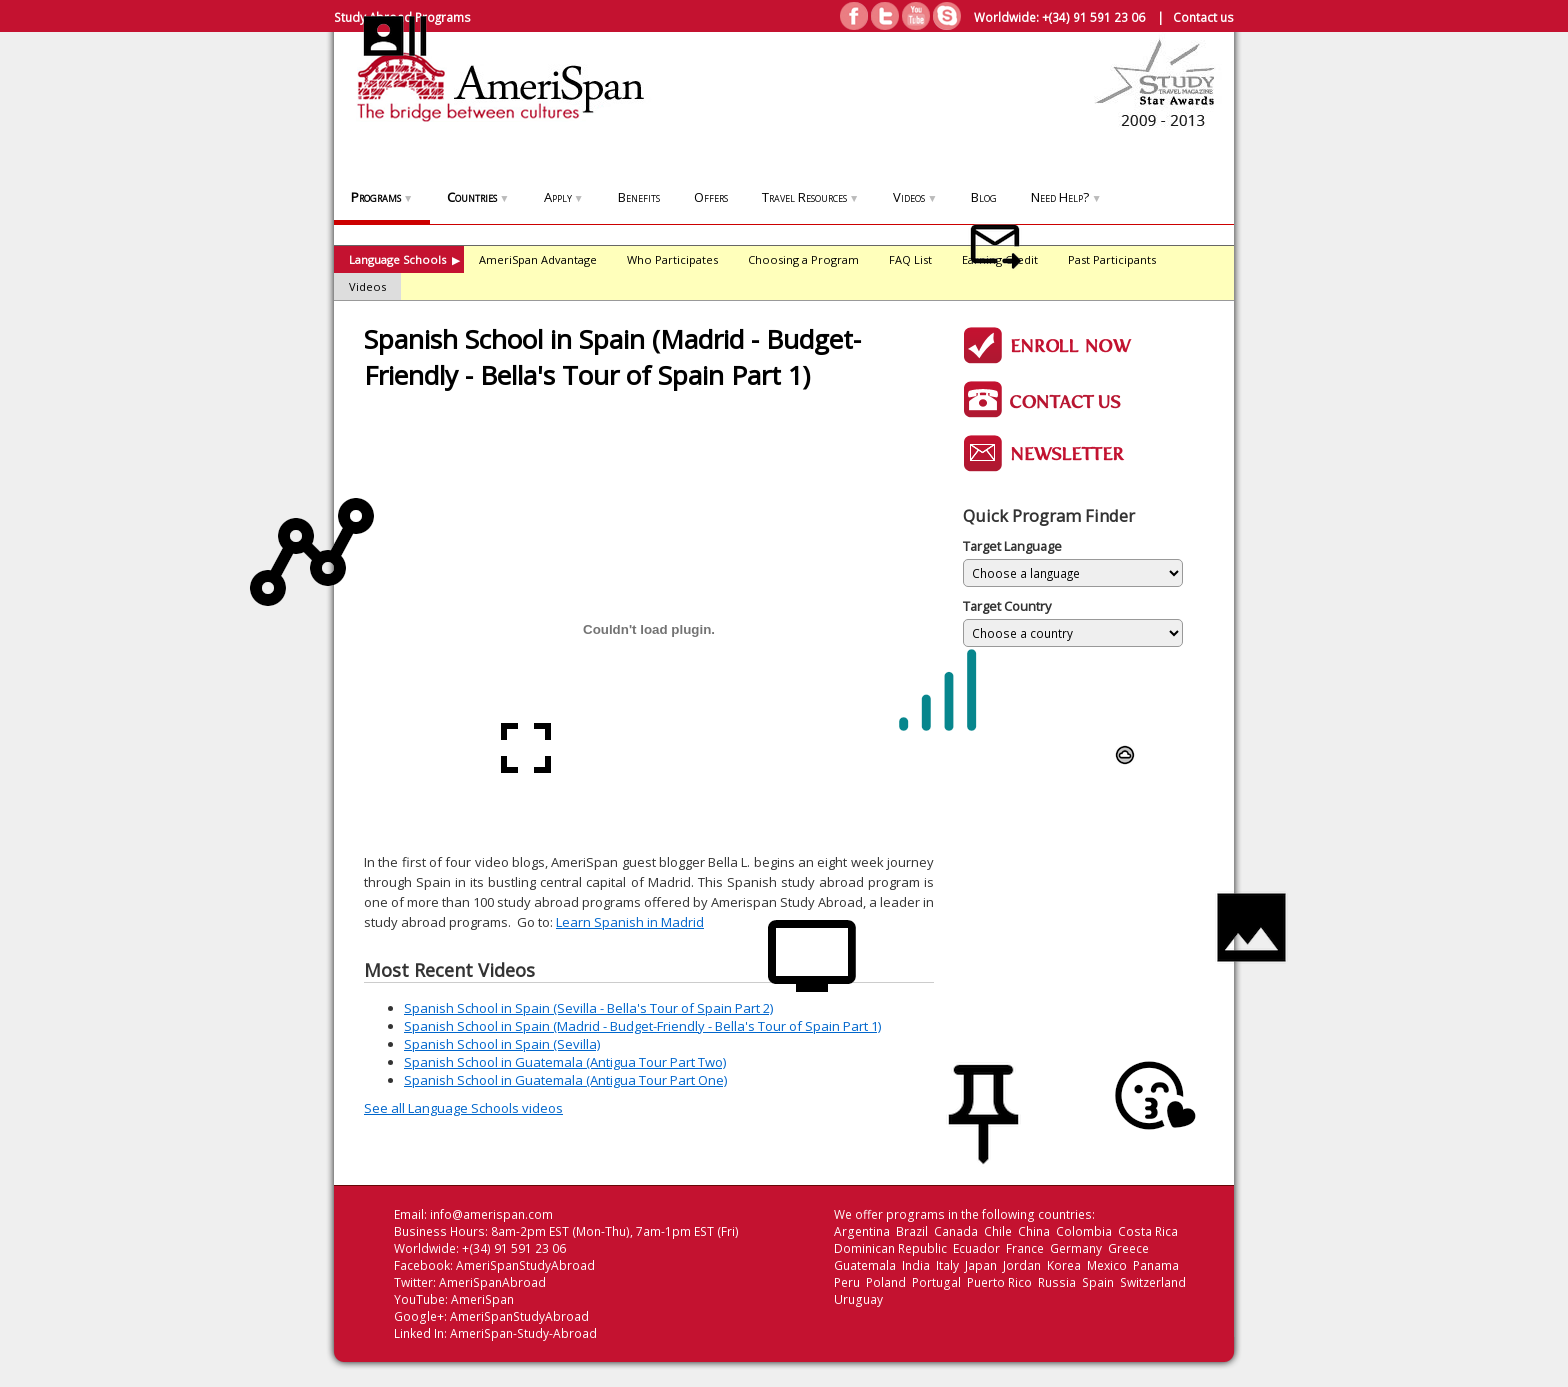 The height and width of the screenshot is (1387, 1568). Describe the element at coordinates (812, 956) in the screenshot. I see `access personal video or media content` at that location.